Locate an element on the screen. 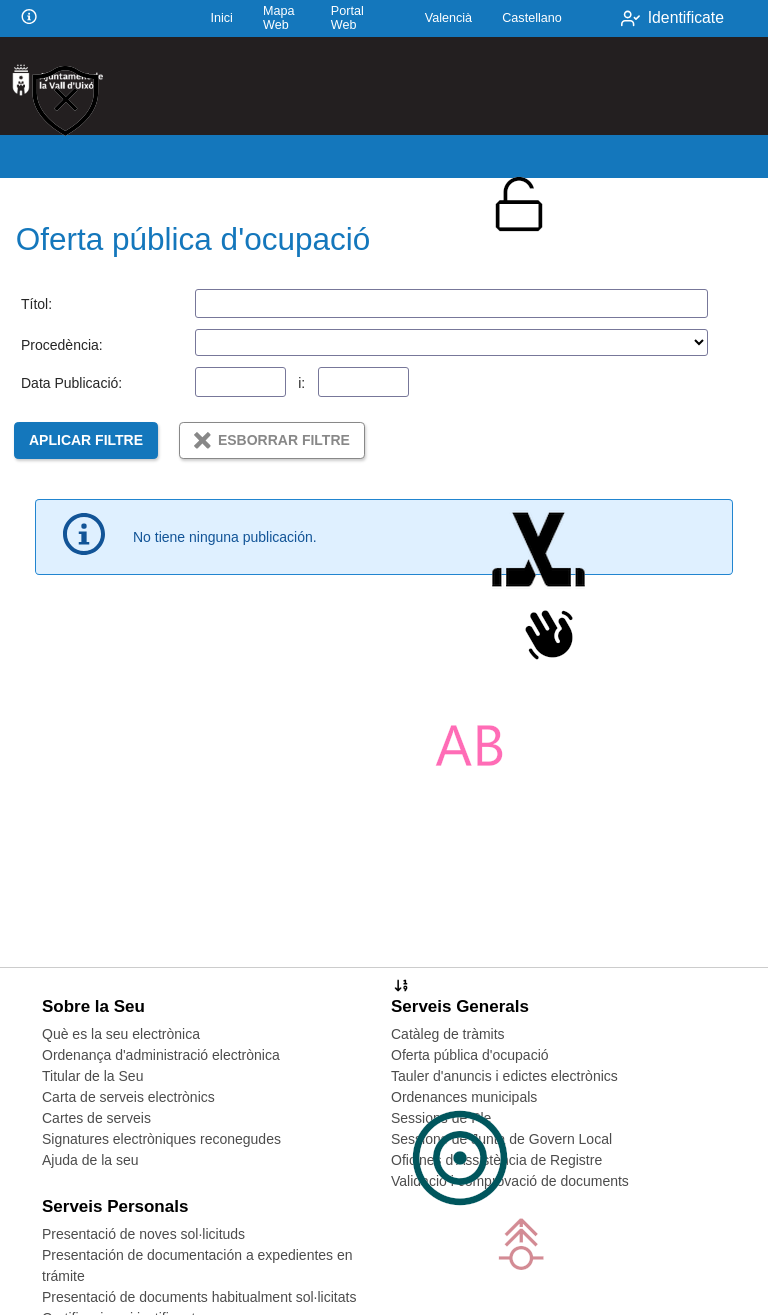  force push changes to a repository is located at coordinates (519, 1242).